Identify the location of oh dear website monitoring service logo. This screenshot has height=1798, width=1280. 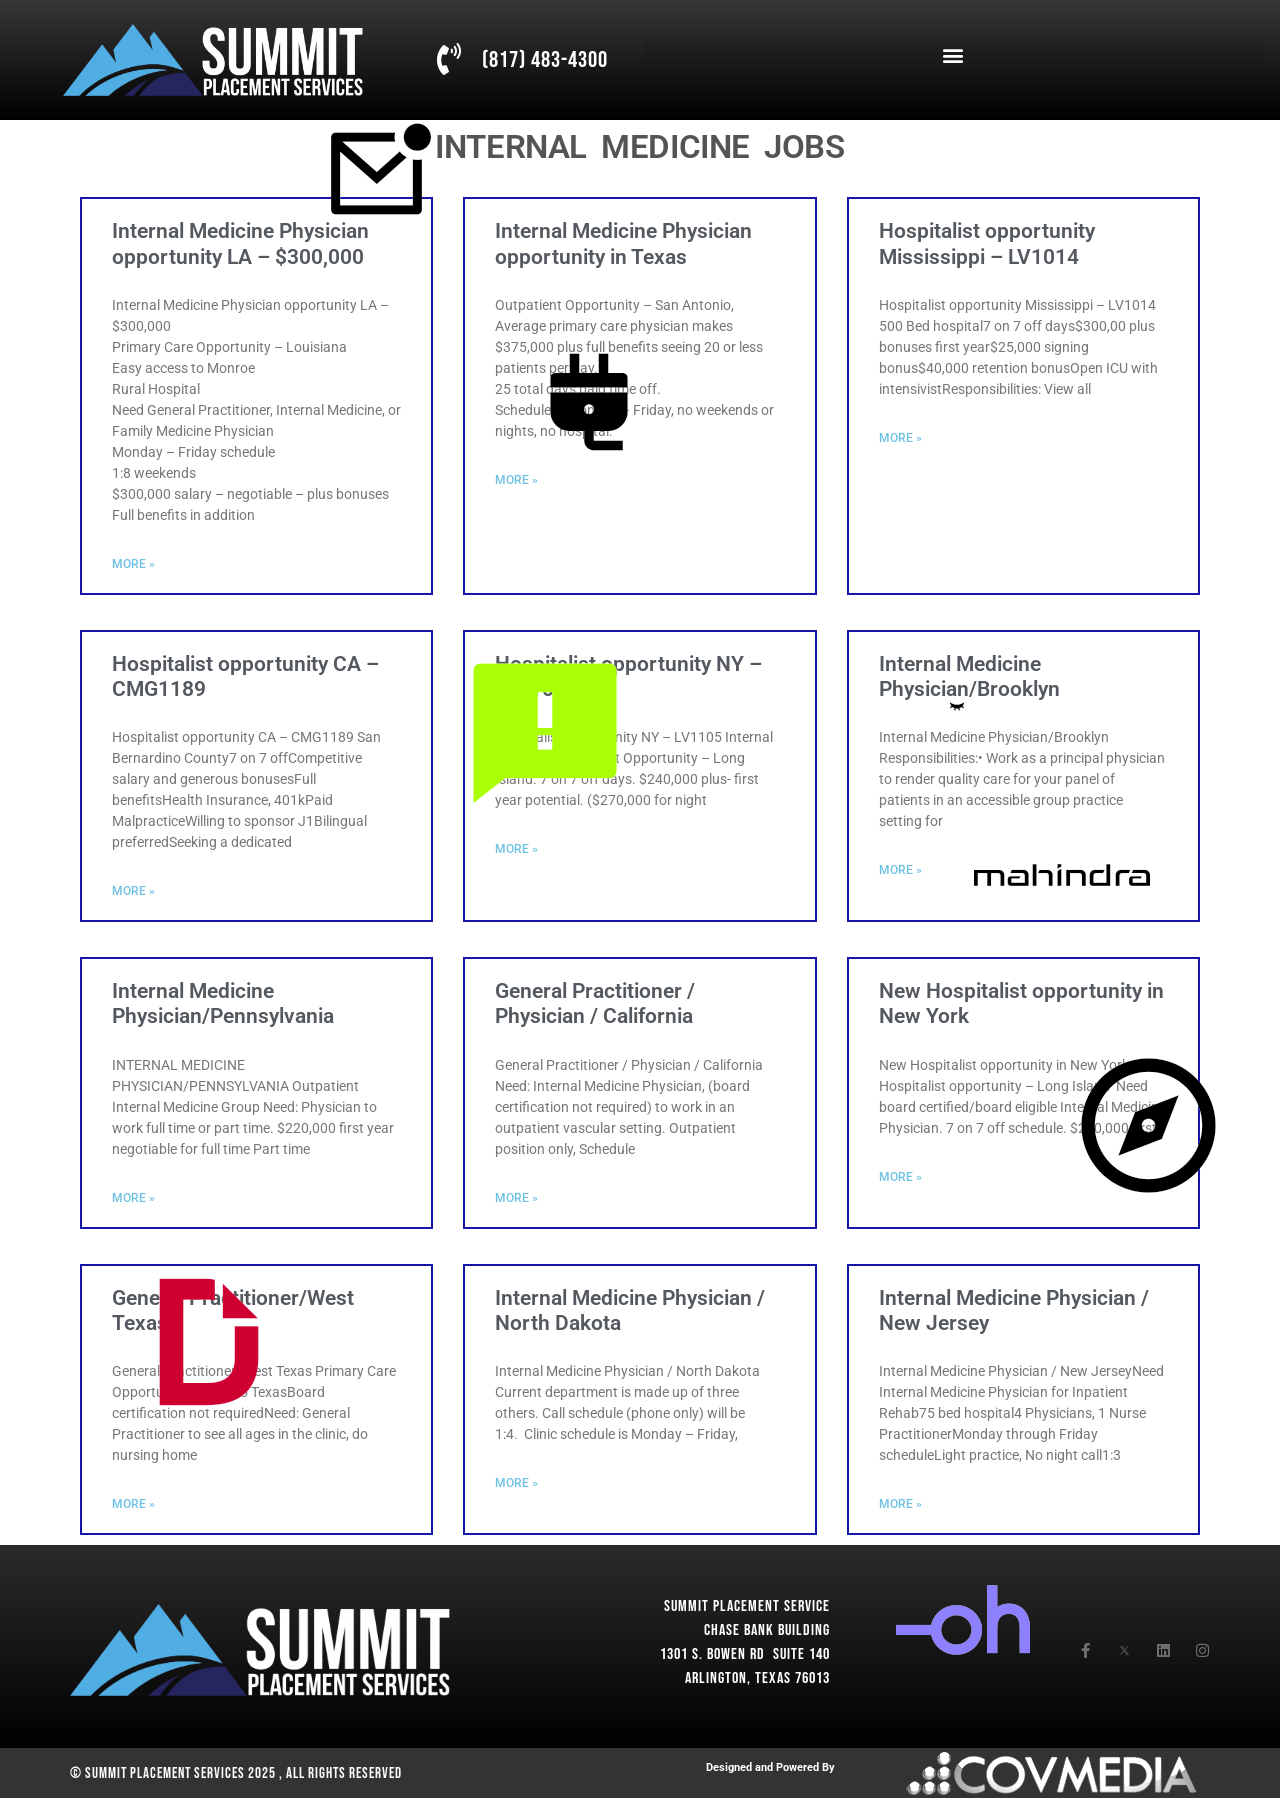
(963, 1620).